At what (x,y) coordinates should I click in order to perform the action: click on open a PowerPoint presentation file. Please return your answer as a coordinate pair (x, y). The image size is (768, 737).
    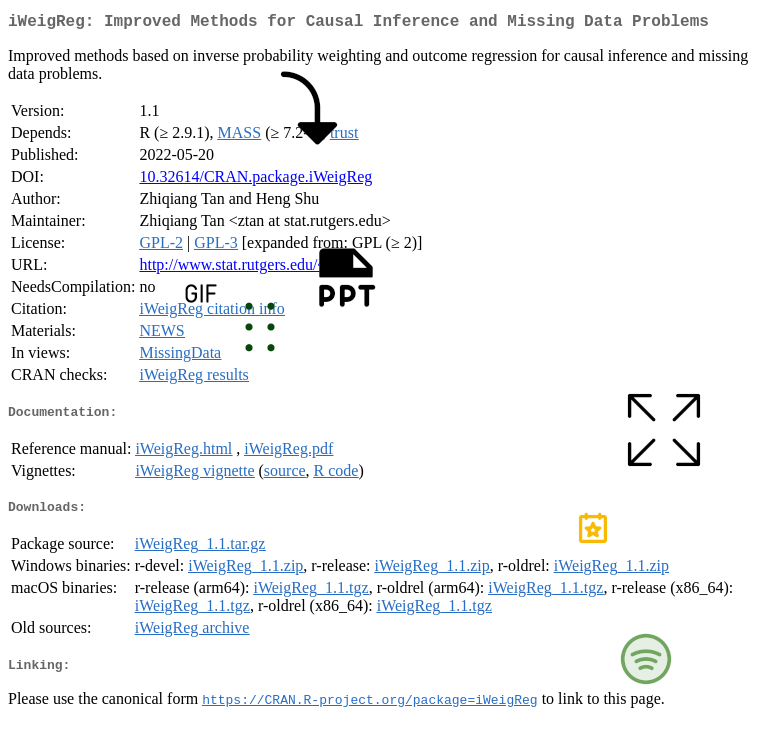
    Looking at the image, I should click on (346, 280).